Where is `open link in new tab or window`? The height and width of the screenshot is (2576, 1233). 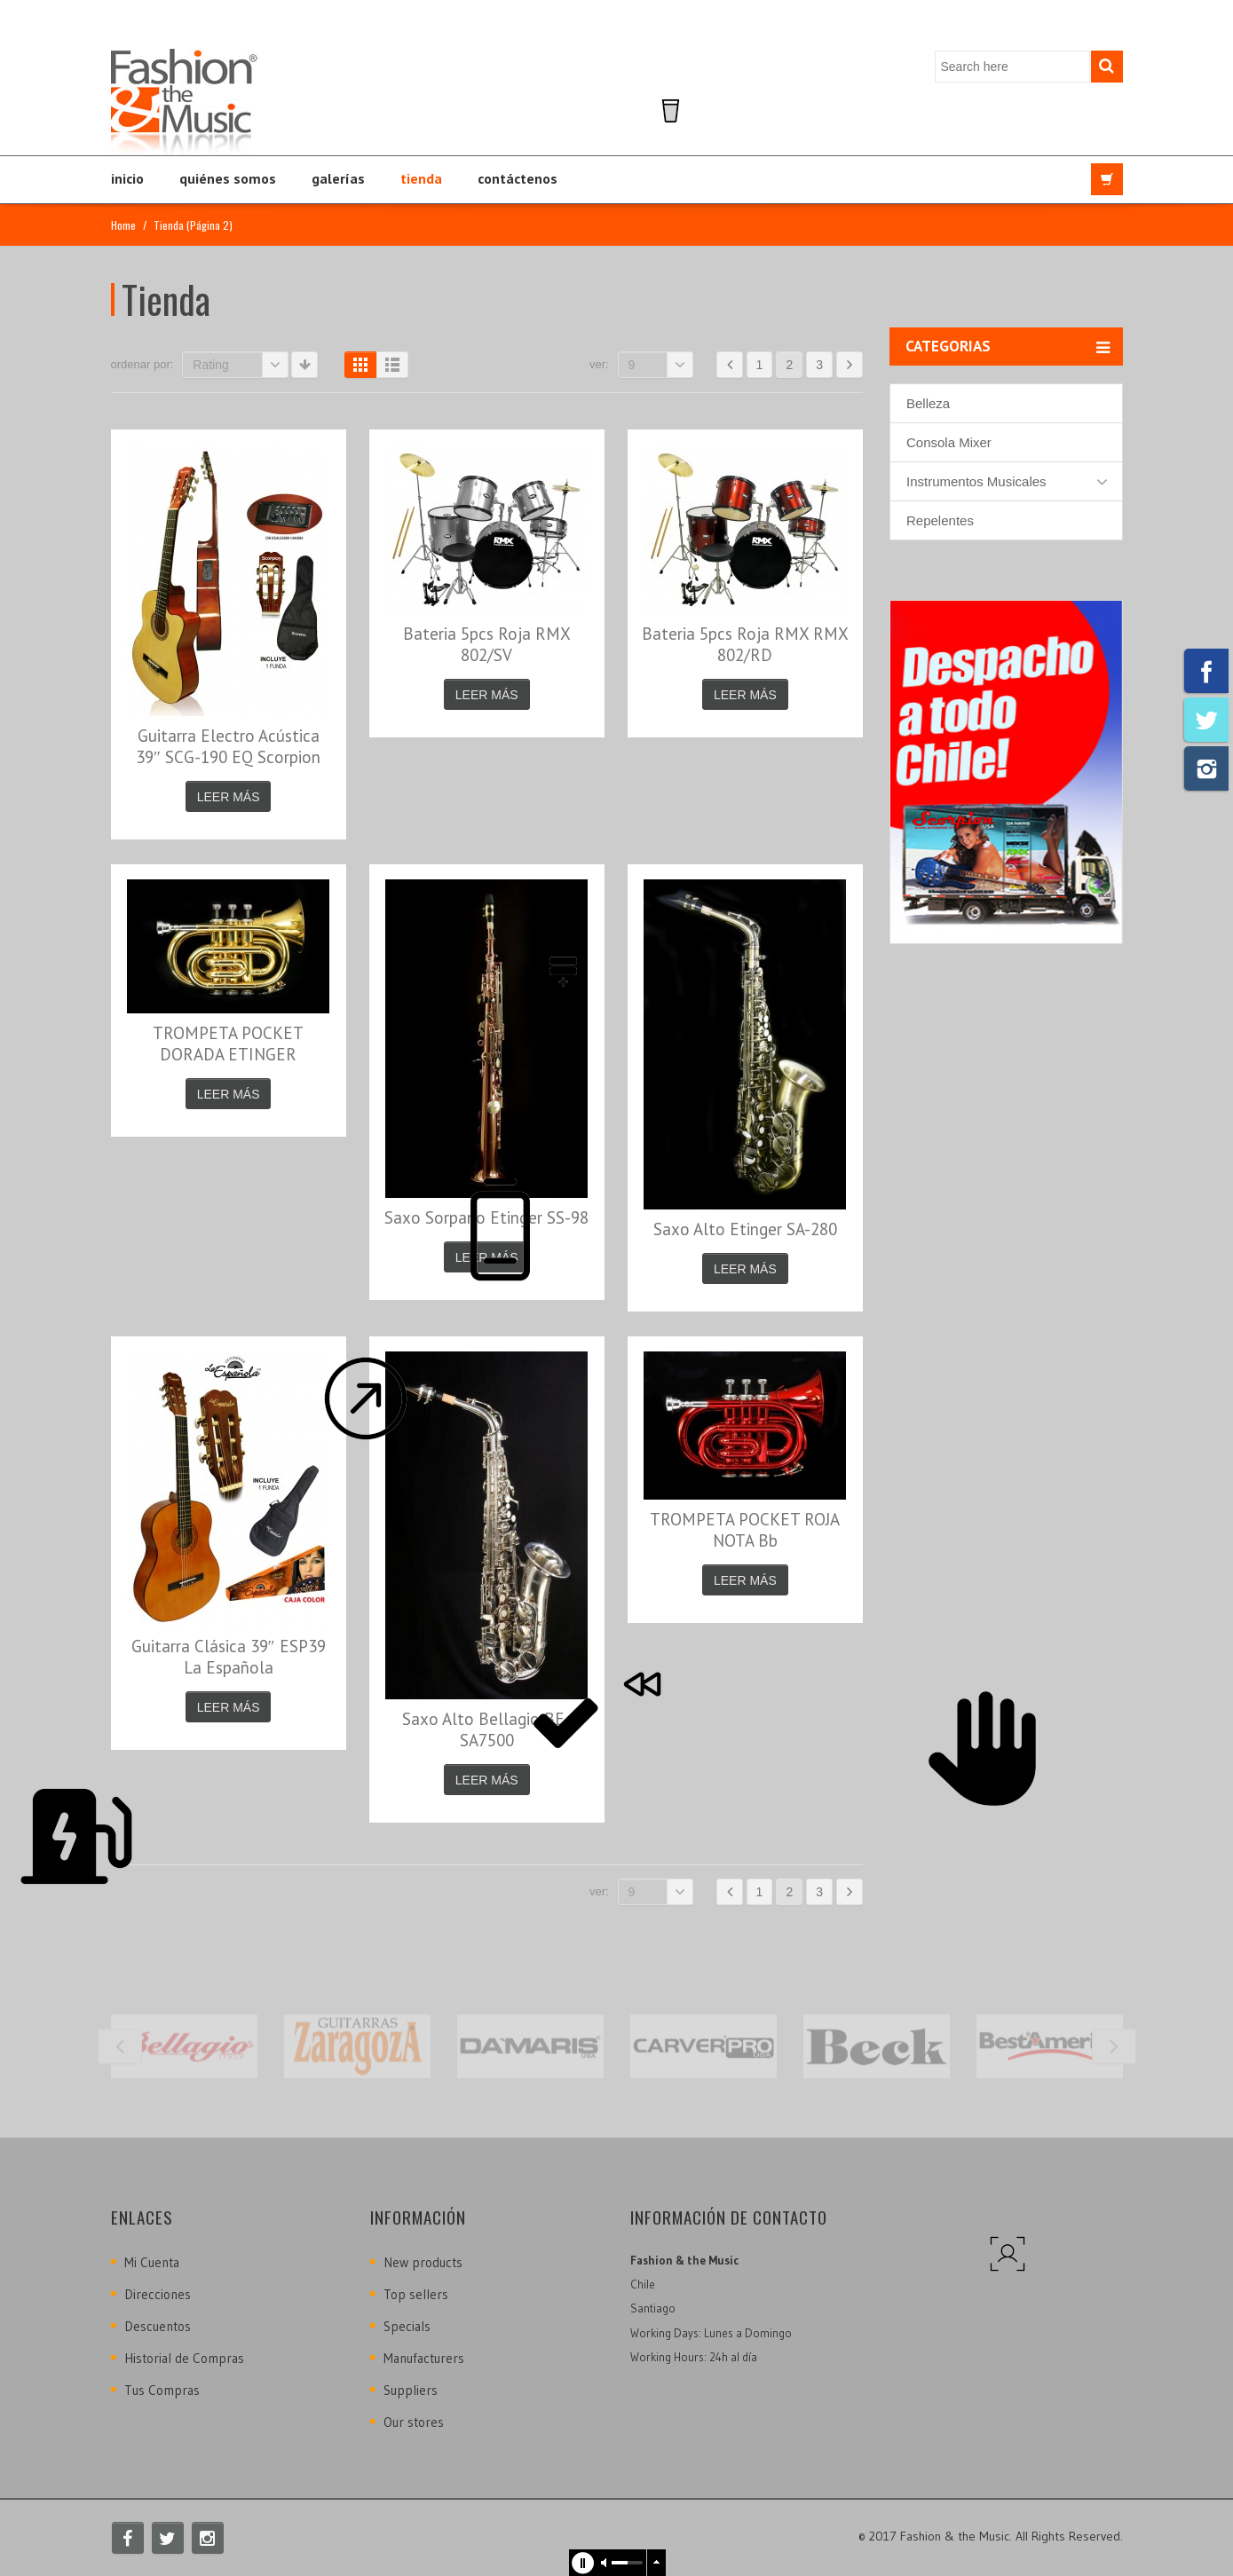 open link in new tab or window is located at coordinates (366, 1398).